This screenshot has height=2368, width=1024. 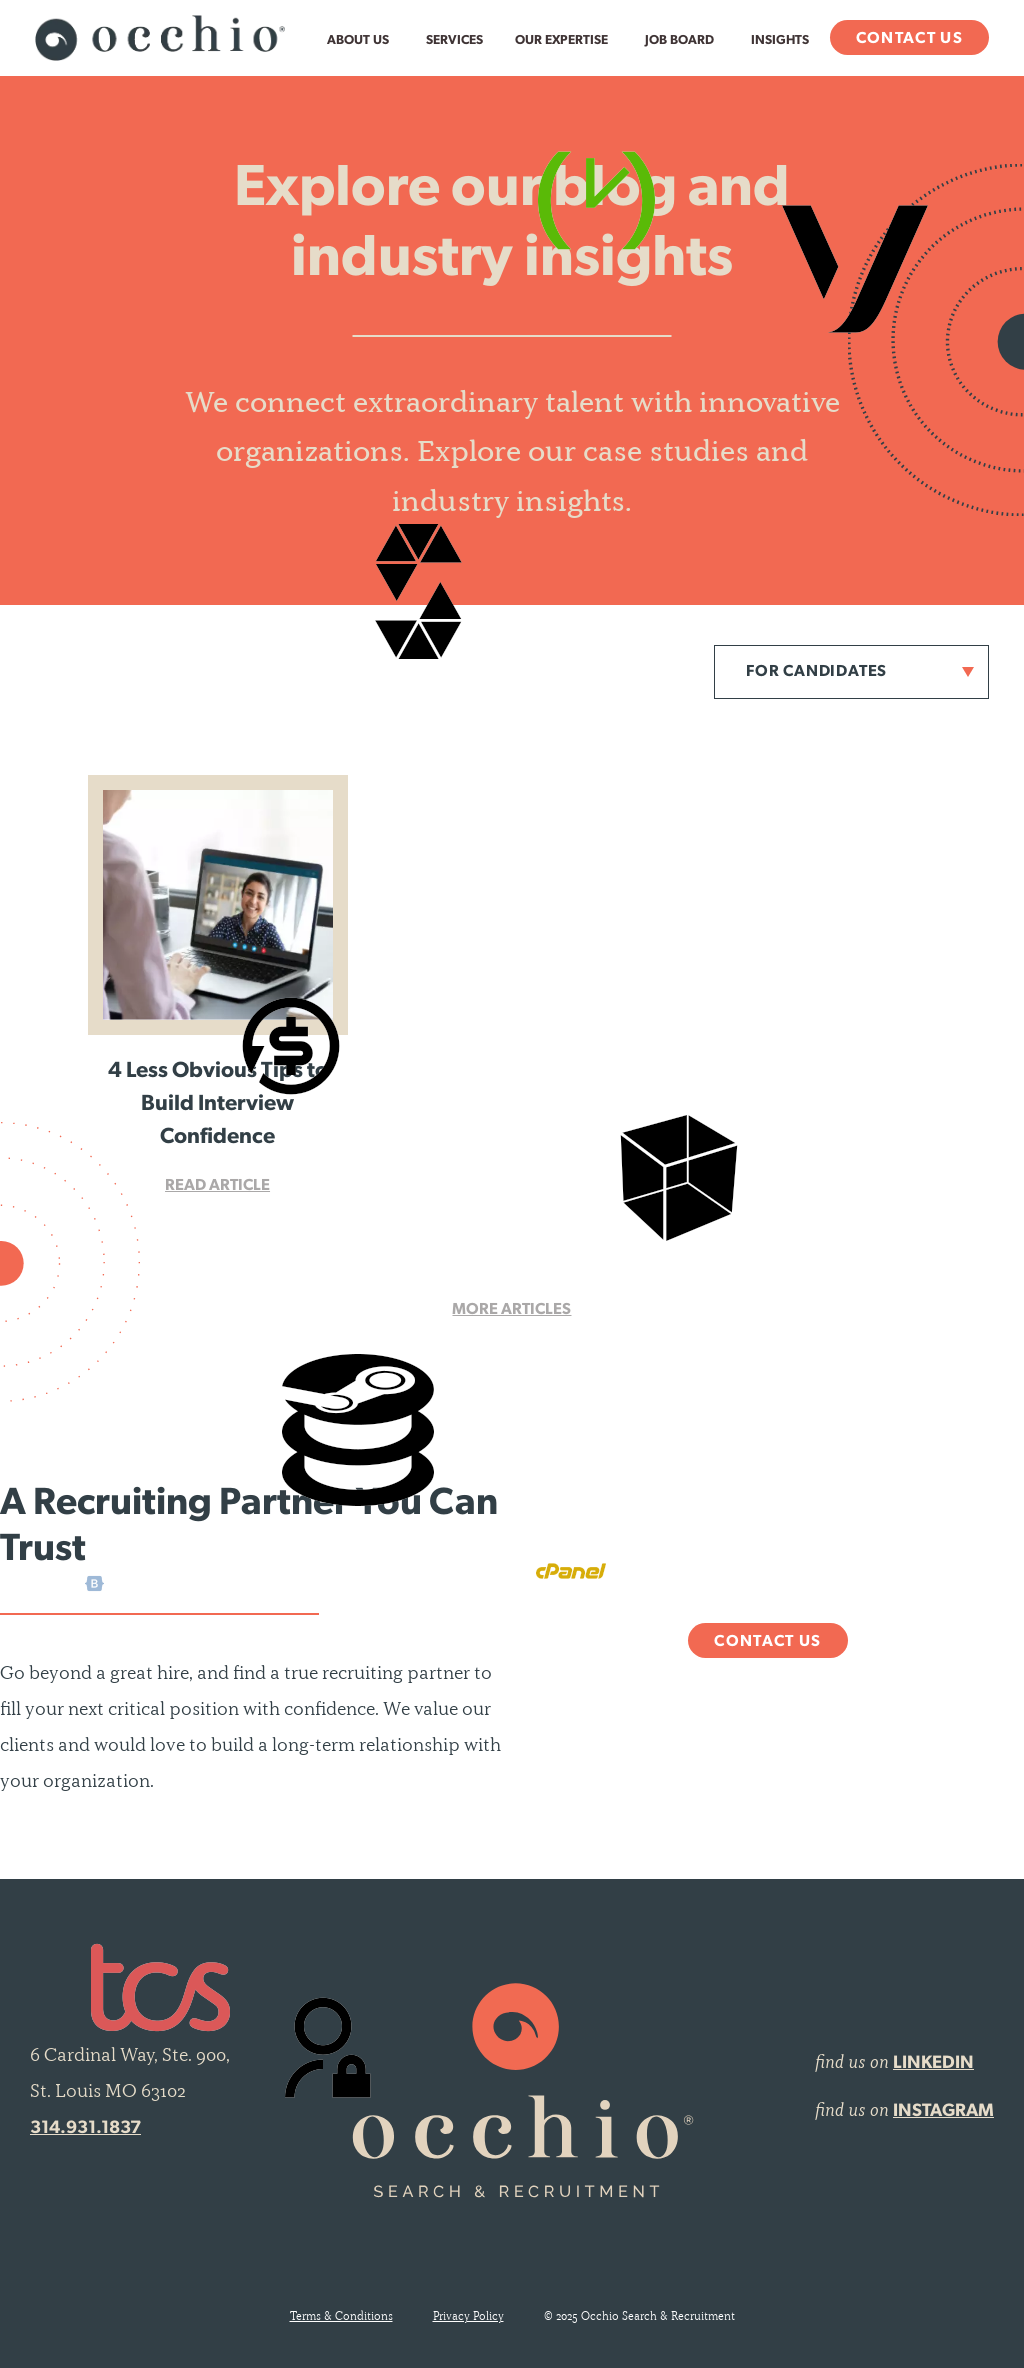 I want to click on vonage app or service, so click(x=855, y=269).